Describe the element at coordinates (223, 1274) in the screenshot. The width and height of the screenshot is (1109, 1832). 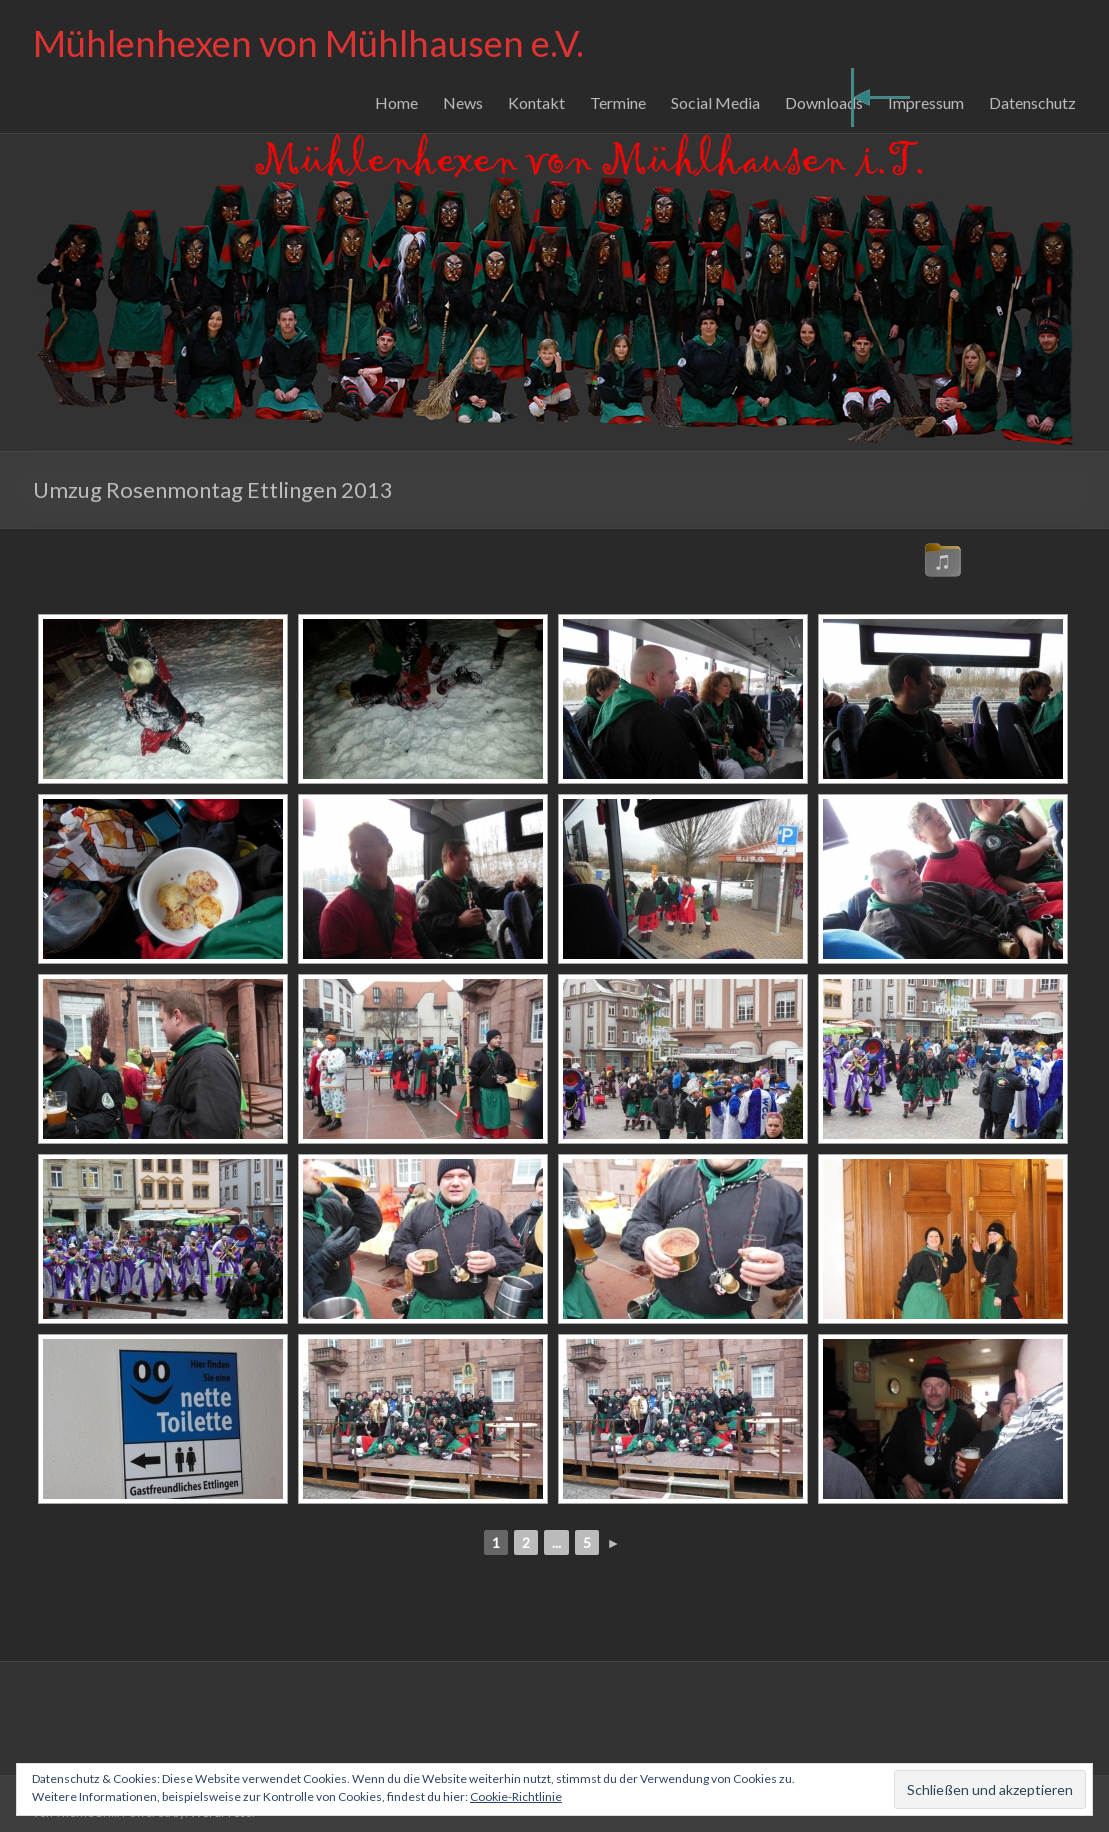
I see `go to the first item in a list or sequence` at that location.